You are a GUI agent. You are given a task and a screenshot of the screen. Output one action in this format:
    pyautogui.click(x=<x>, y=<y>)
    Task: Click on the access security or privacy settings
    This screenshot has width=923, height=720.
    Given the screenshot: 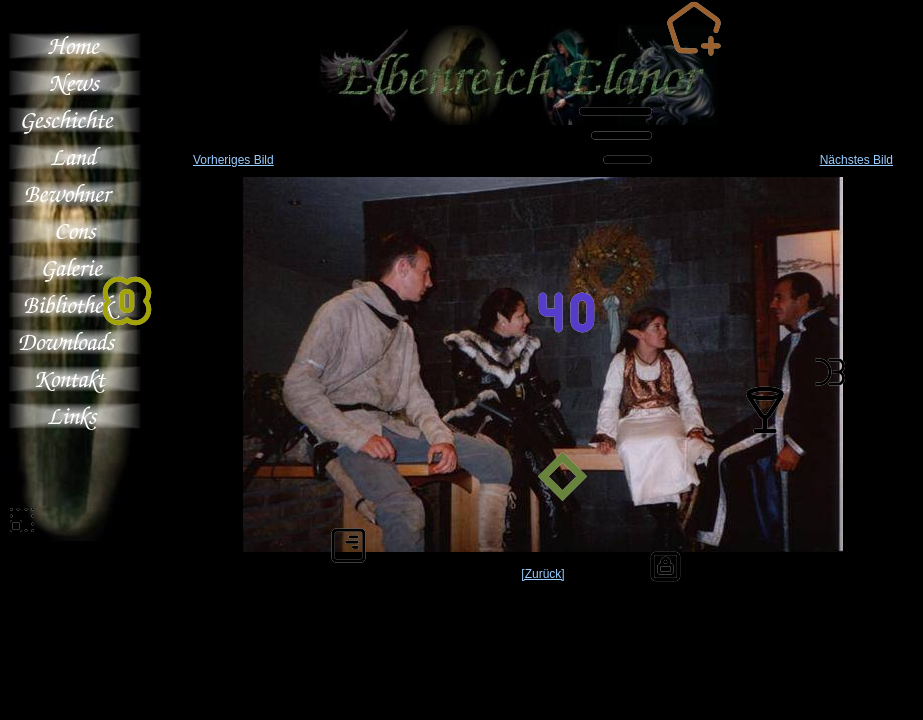 What is the action you would take?
    pyautogui.click(x=665, y=566)
    